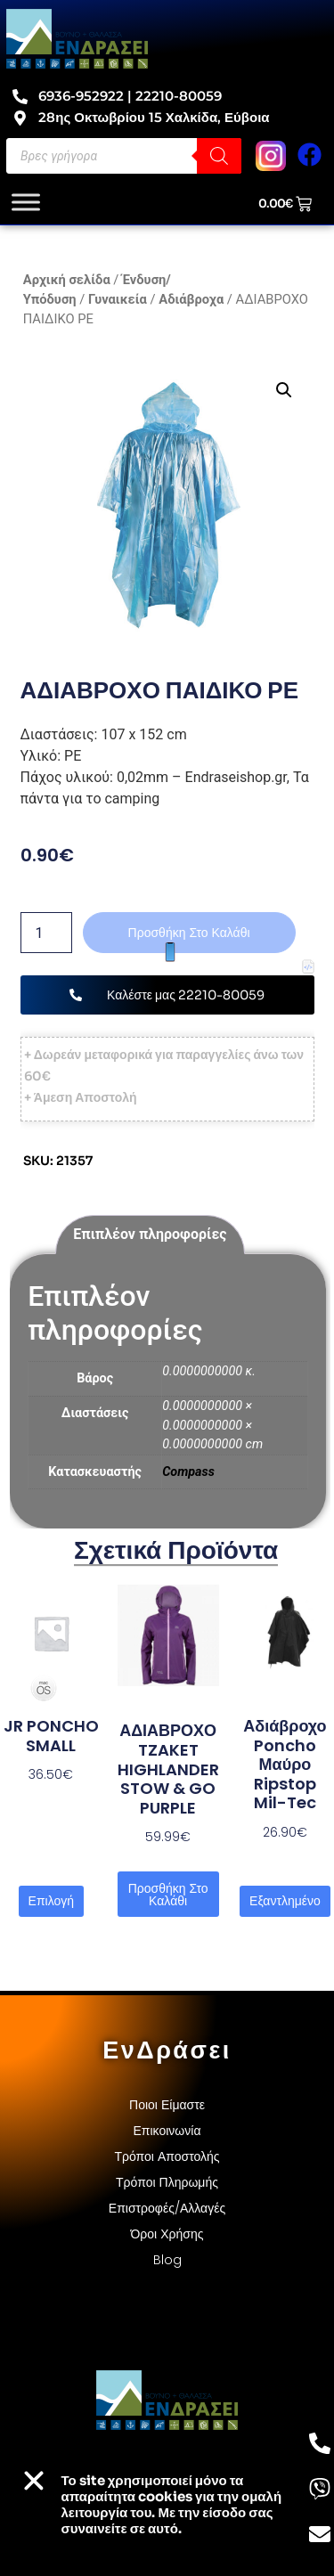  What do you see at coordinates (44, 1688) in the screenshot?
I see `indicates macos operating system` at bounding box center [44, 1688].